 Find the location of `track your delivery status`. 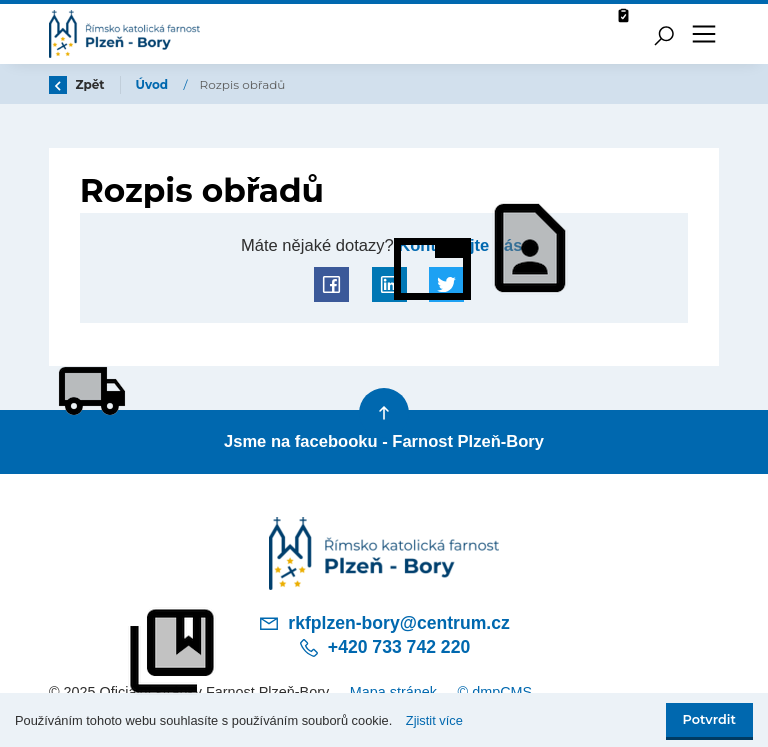

track your delivery status is located at coordinates (92, 391).